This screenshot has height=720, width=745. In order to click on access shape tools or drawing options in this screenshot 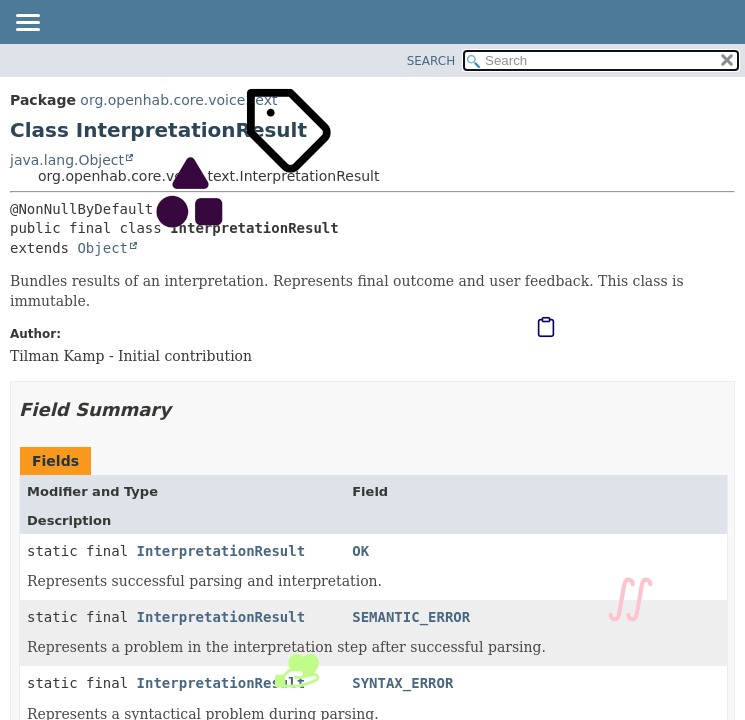, I will do `click(190, 193)`.